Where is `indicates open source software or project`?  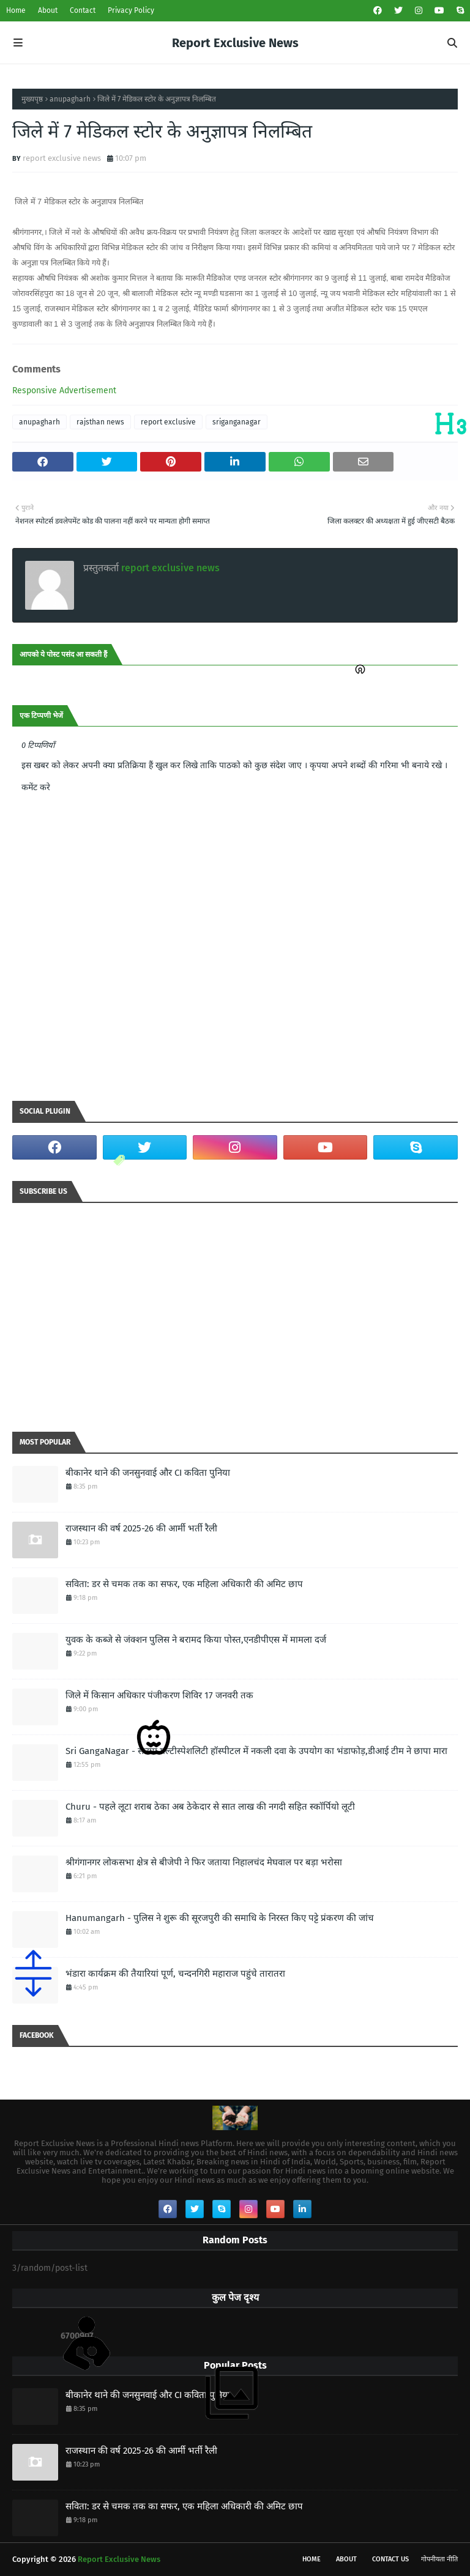
indicates open source software or project is located at coordinates (360, 669).